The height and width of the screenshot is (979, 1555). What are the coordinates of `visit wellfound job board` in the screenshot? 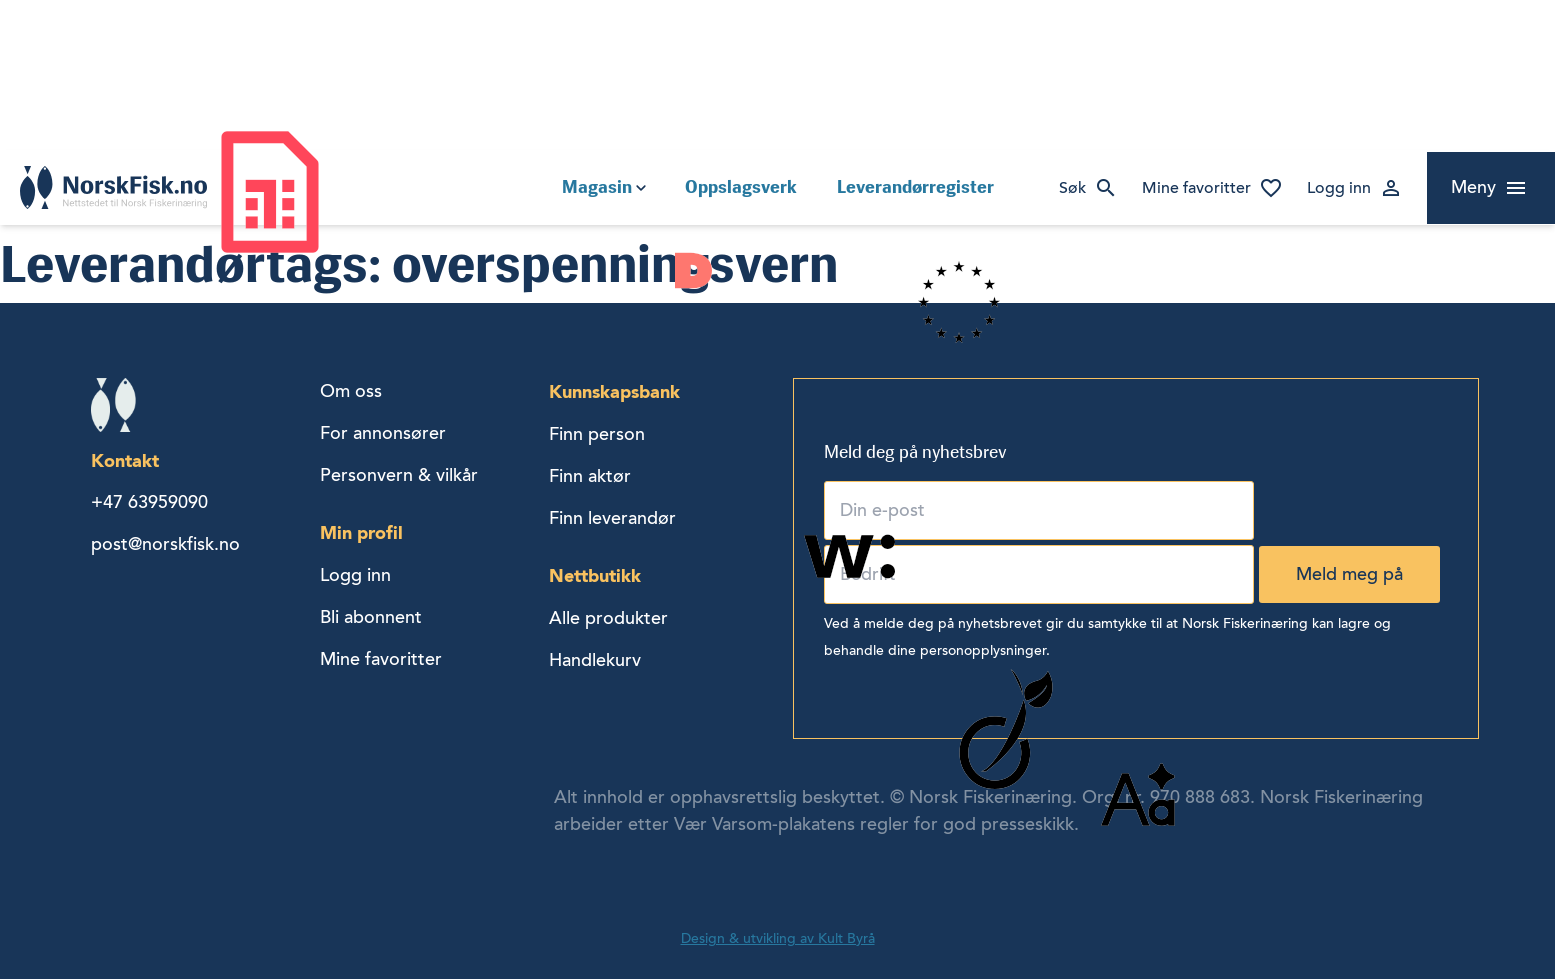 It's located at (849, 556).